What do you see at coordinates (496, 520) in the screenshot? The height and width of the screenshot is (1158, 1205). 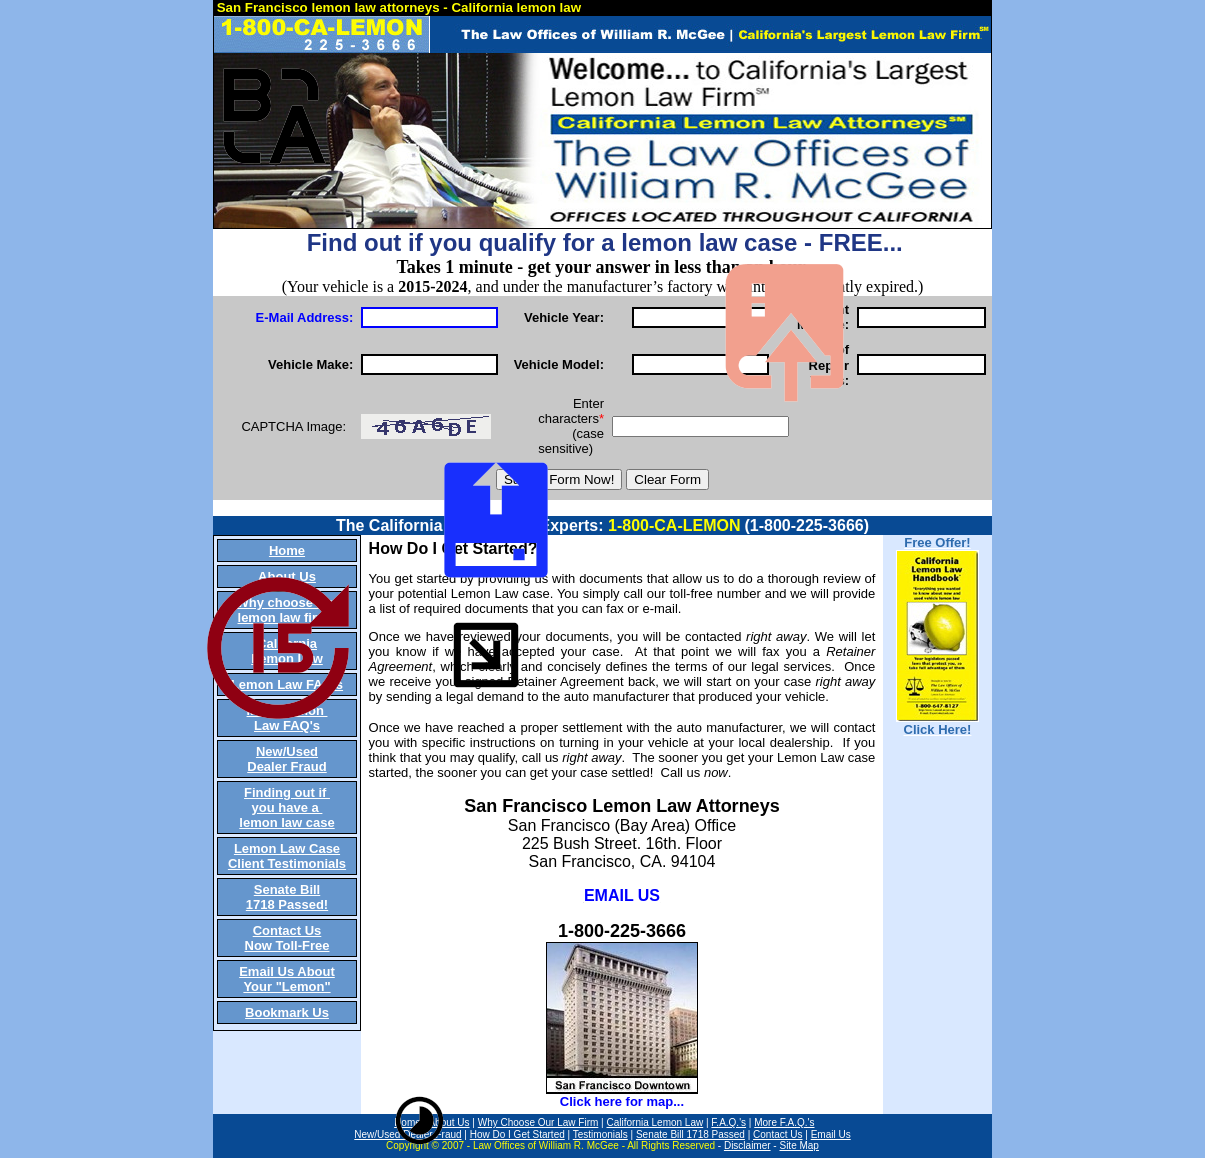 I see `uninstall an application` at bounding box center [496, 520].